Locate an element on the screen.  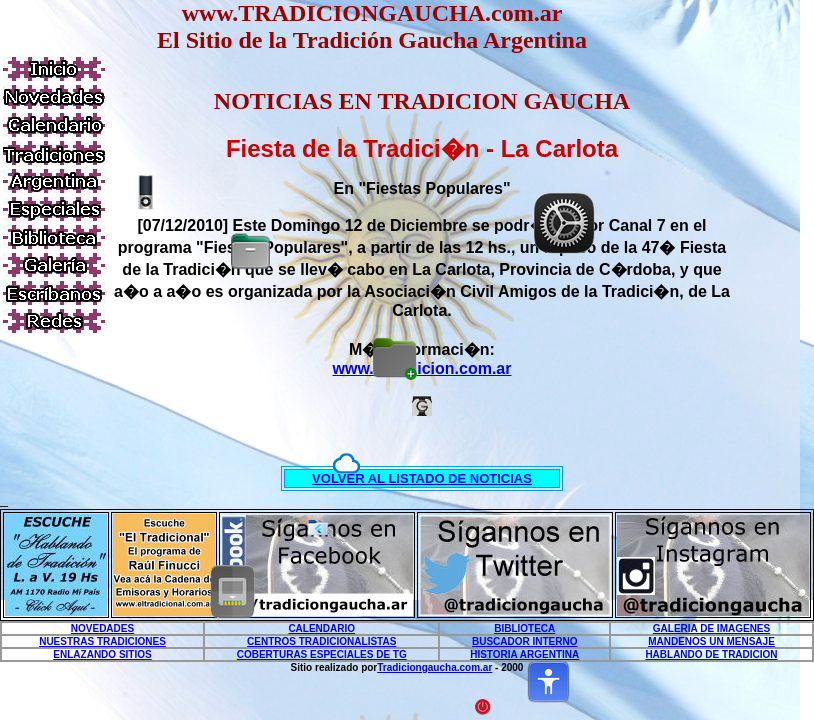
open system settings is located at coordinates (564, 223).